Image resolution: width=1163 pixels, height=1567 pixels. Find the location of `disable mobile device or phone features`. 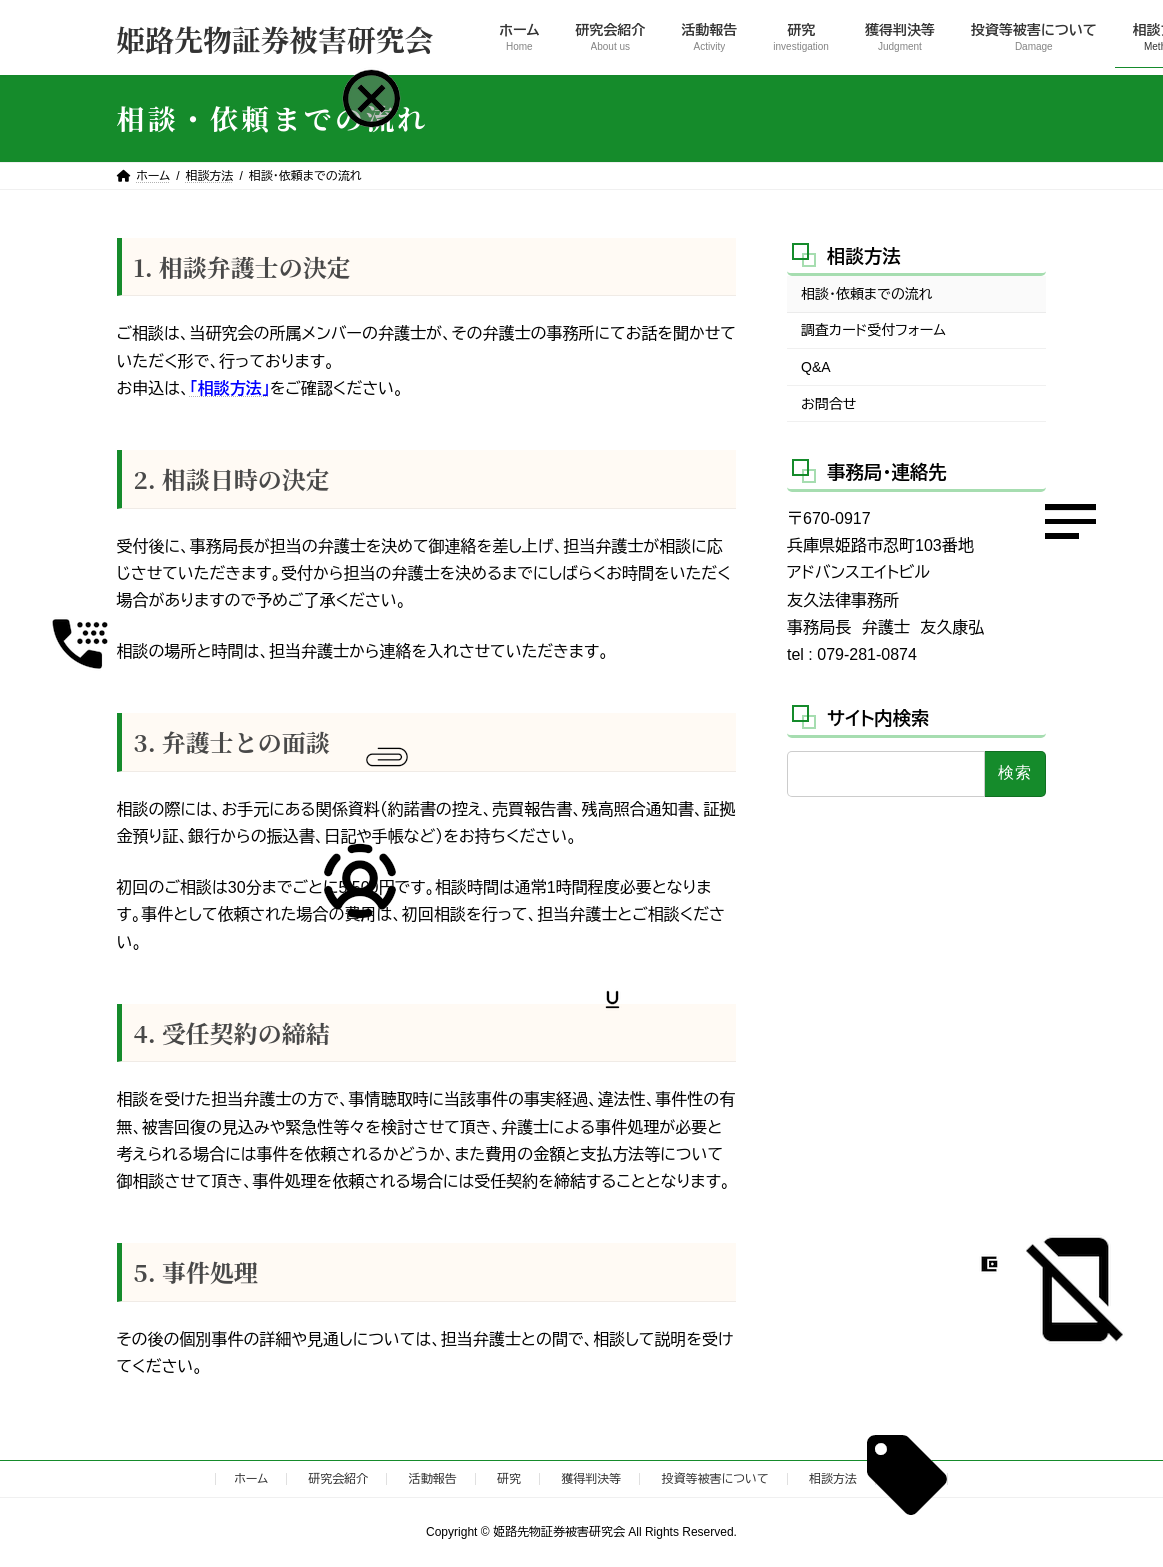

disable mobile device or phone features is located at coordinates (1075, 1289).